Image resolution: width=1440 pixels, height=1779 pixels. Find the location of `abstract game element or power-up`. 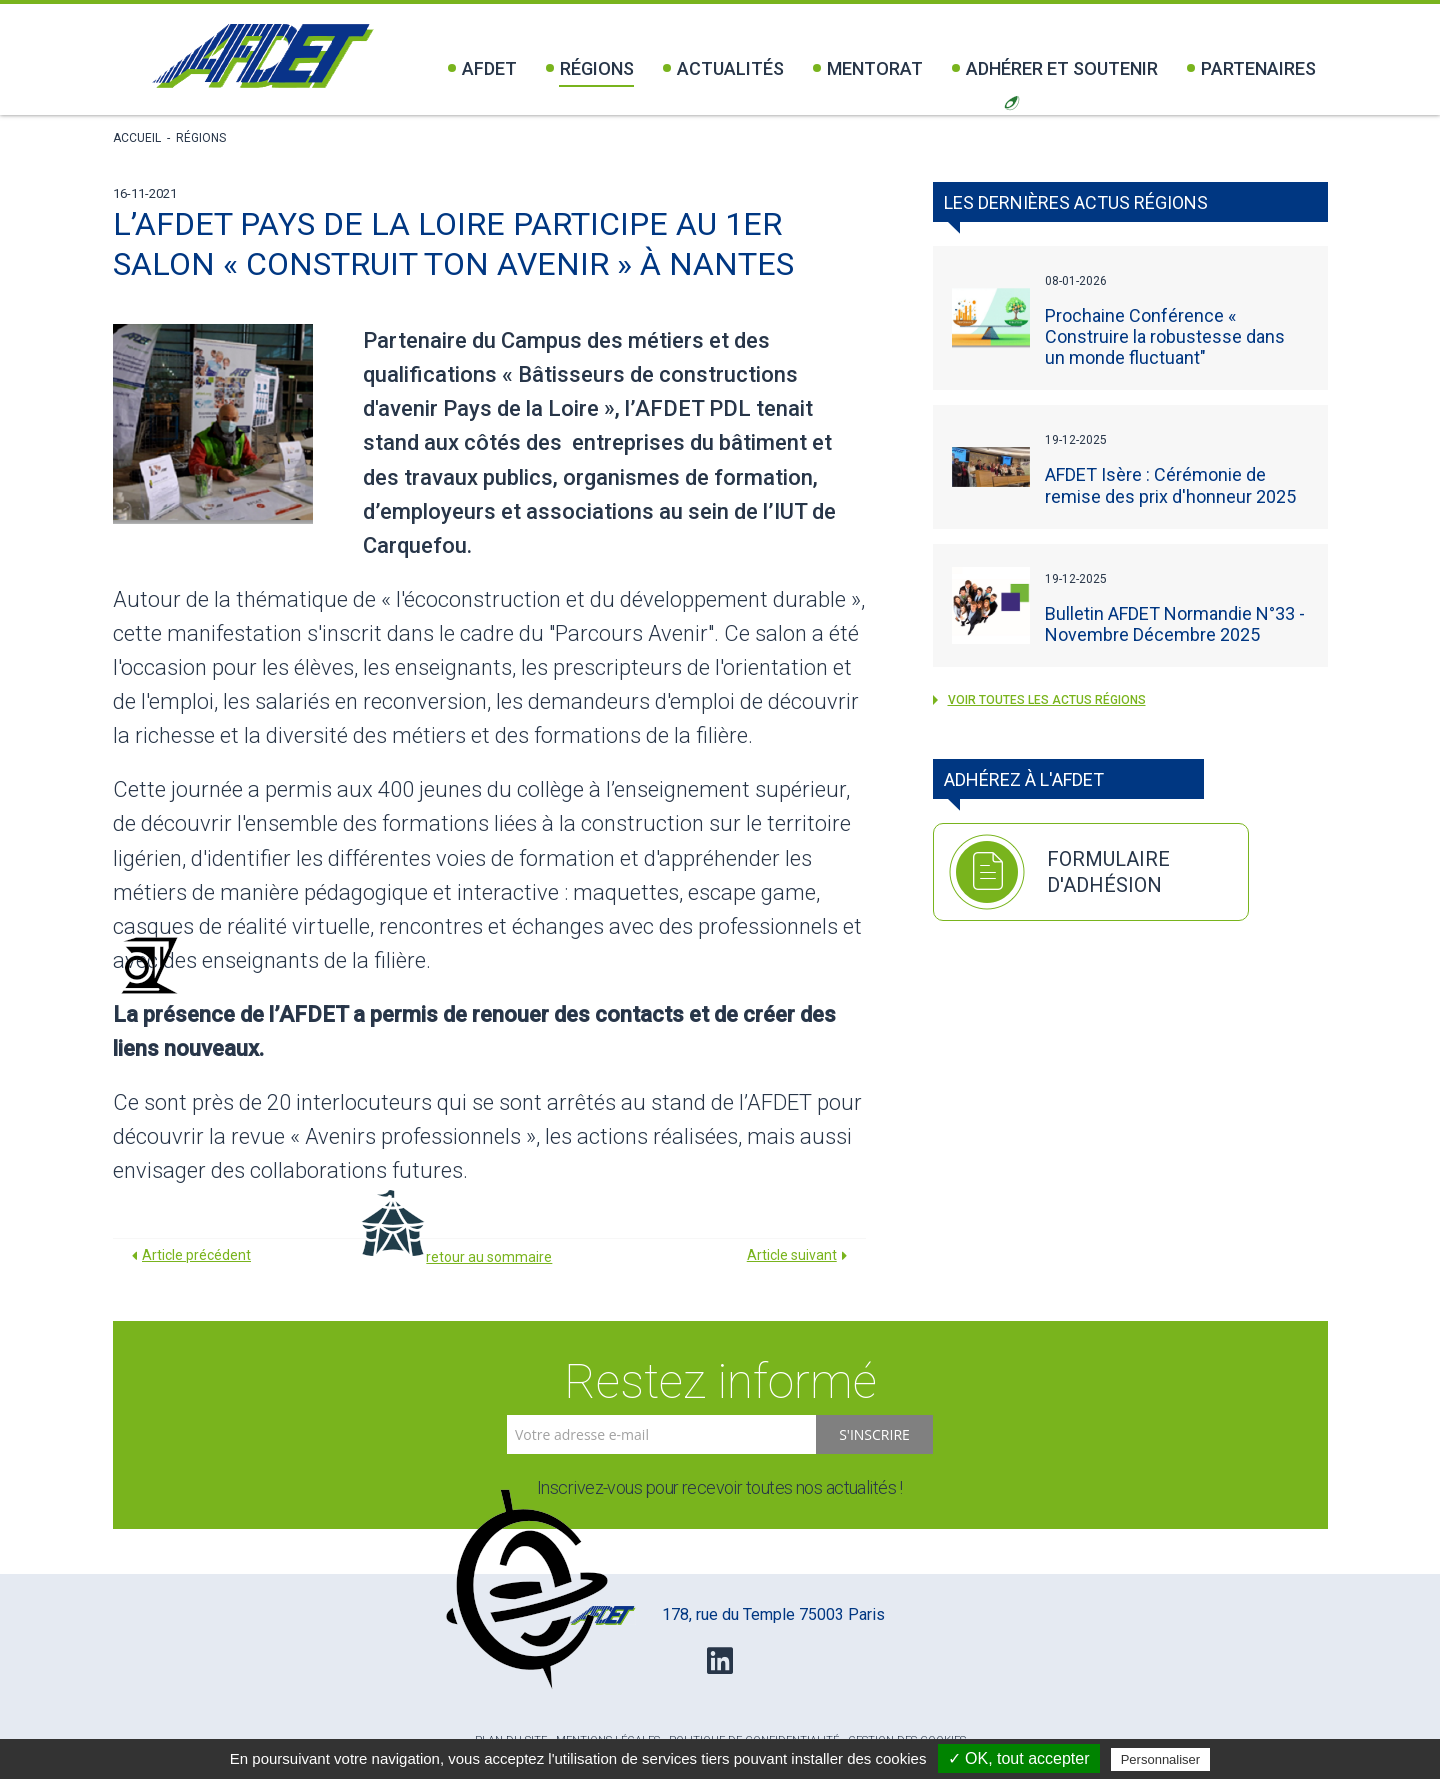

abstract game element or power-up is located at coordinates (149, 965).